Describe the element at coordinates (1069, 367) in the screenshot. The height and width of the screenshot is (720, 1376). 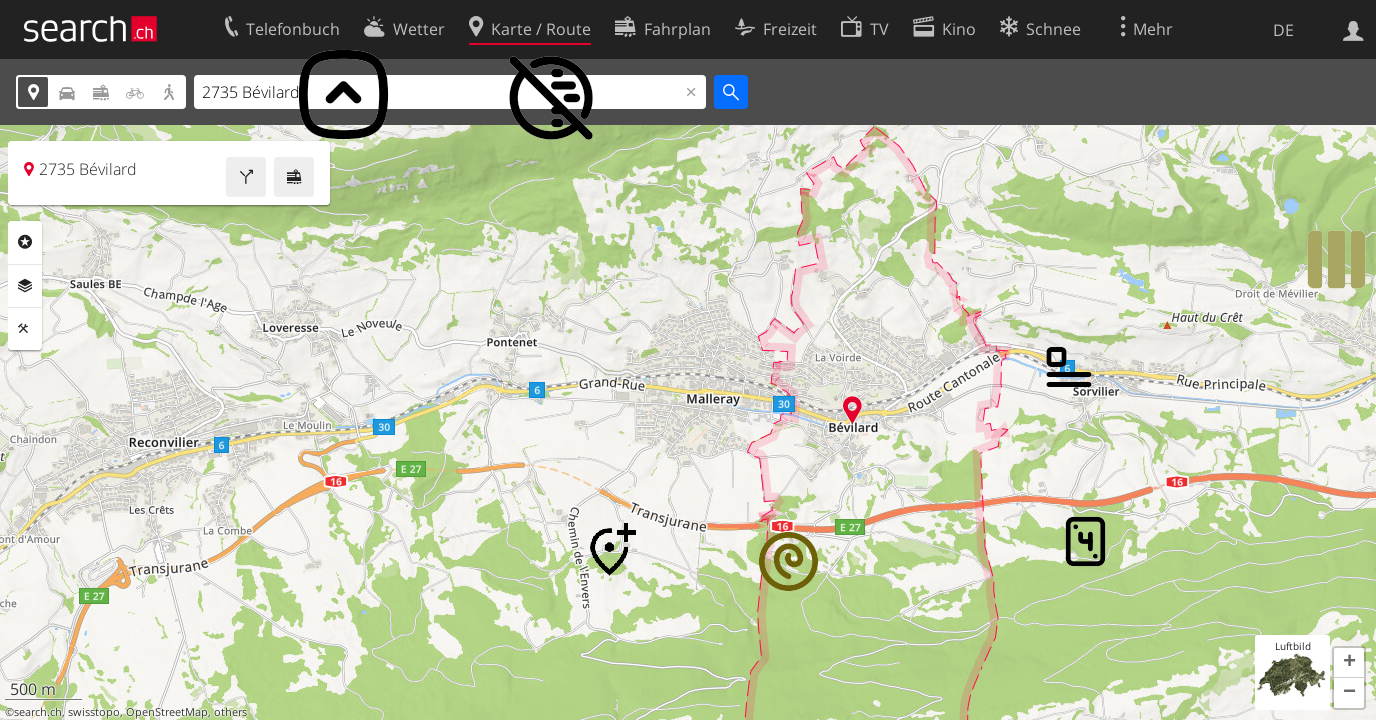
I see `disable text wrapping around image` at that location.